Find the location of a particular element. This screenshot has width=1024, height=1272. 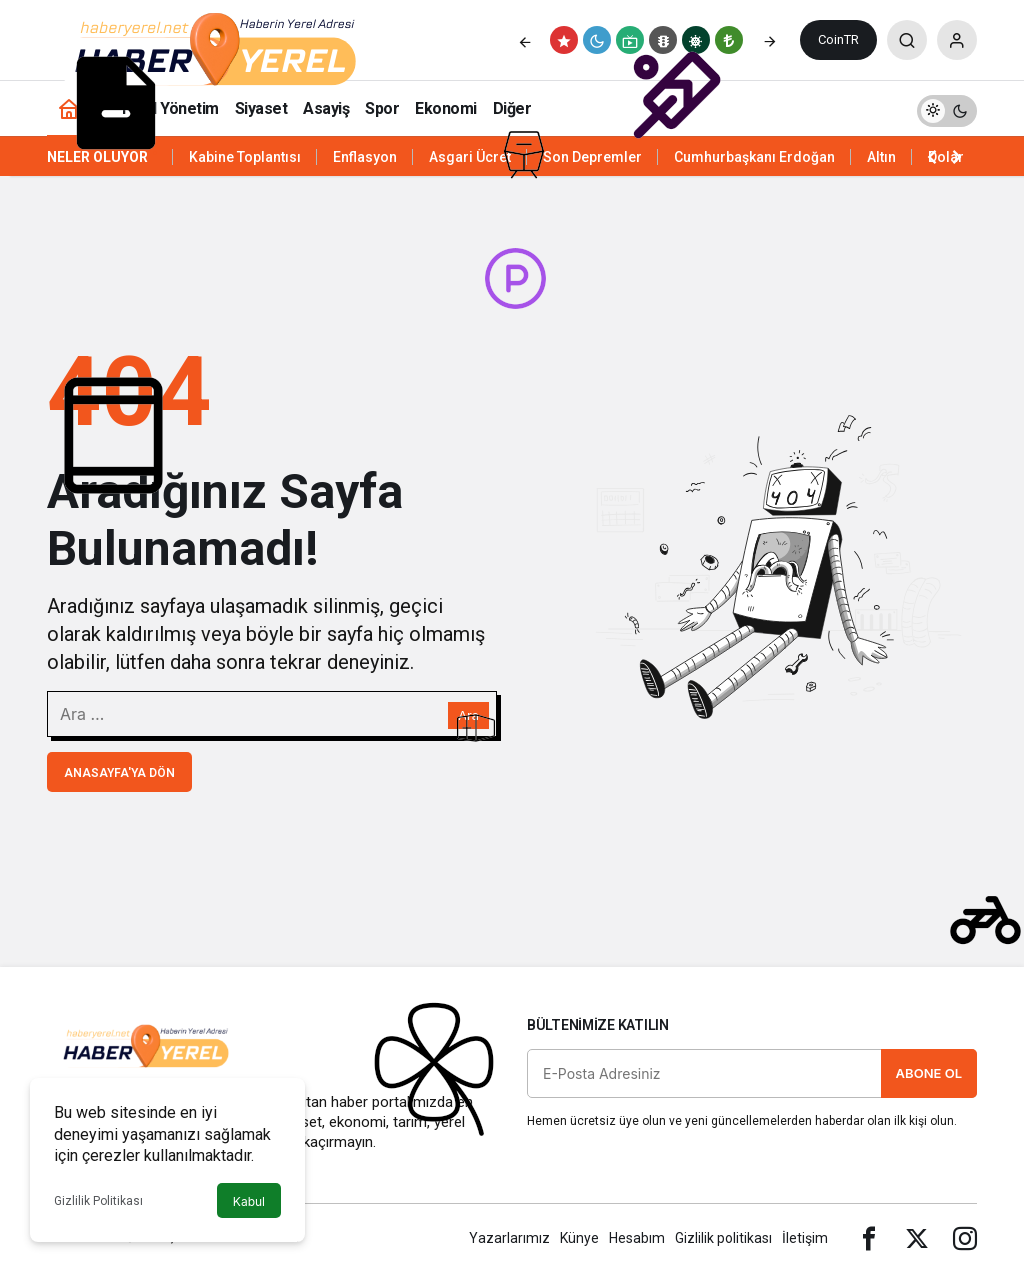

access cricket sports scores or content is located at coordinates (672, 93).